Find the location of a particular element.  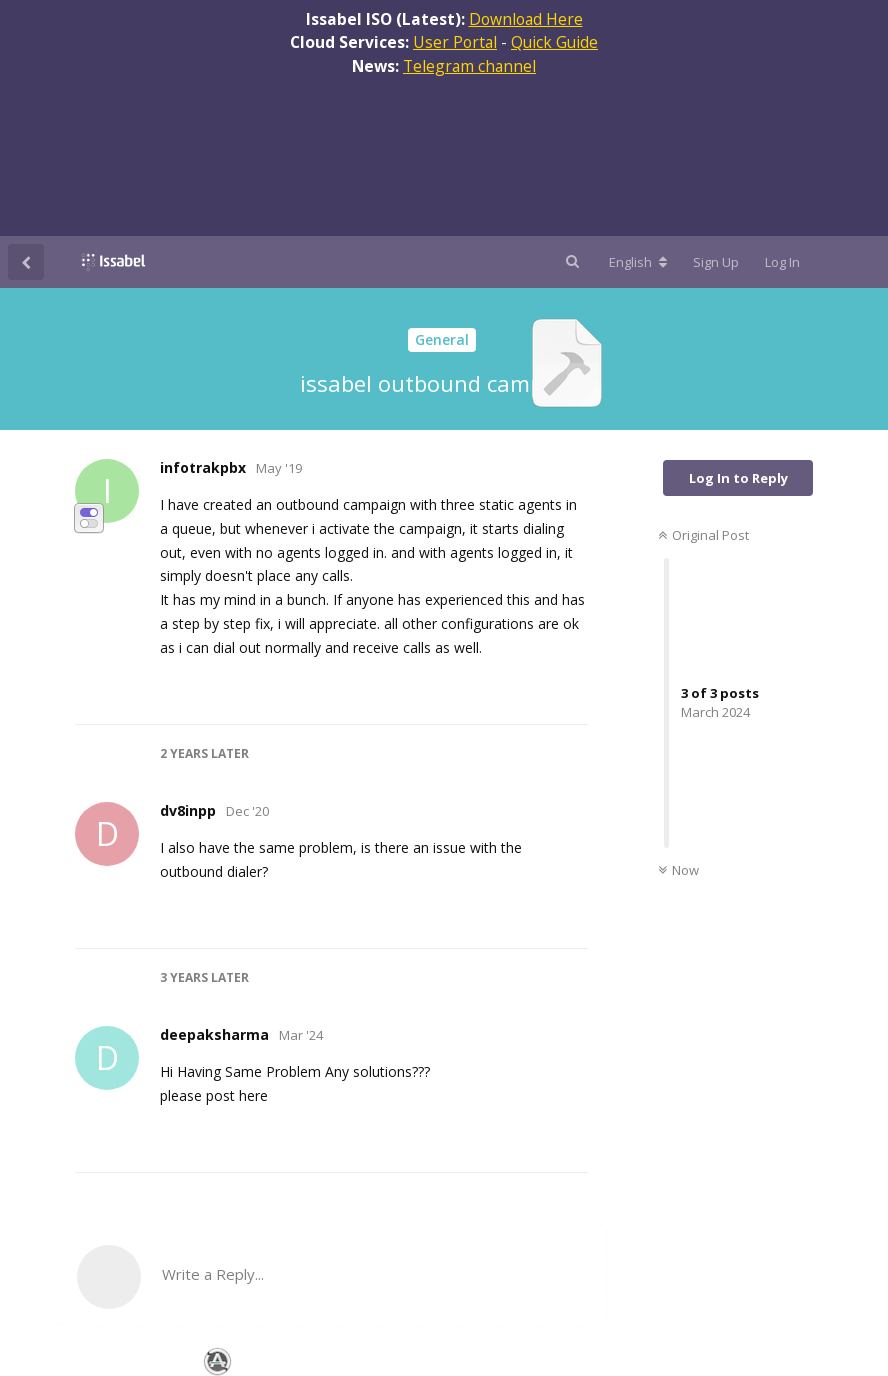

cmake build configuration file is located at coordinates (567, 363).